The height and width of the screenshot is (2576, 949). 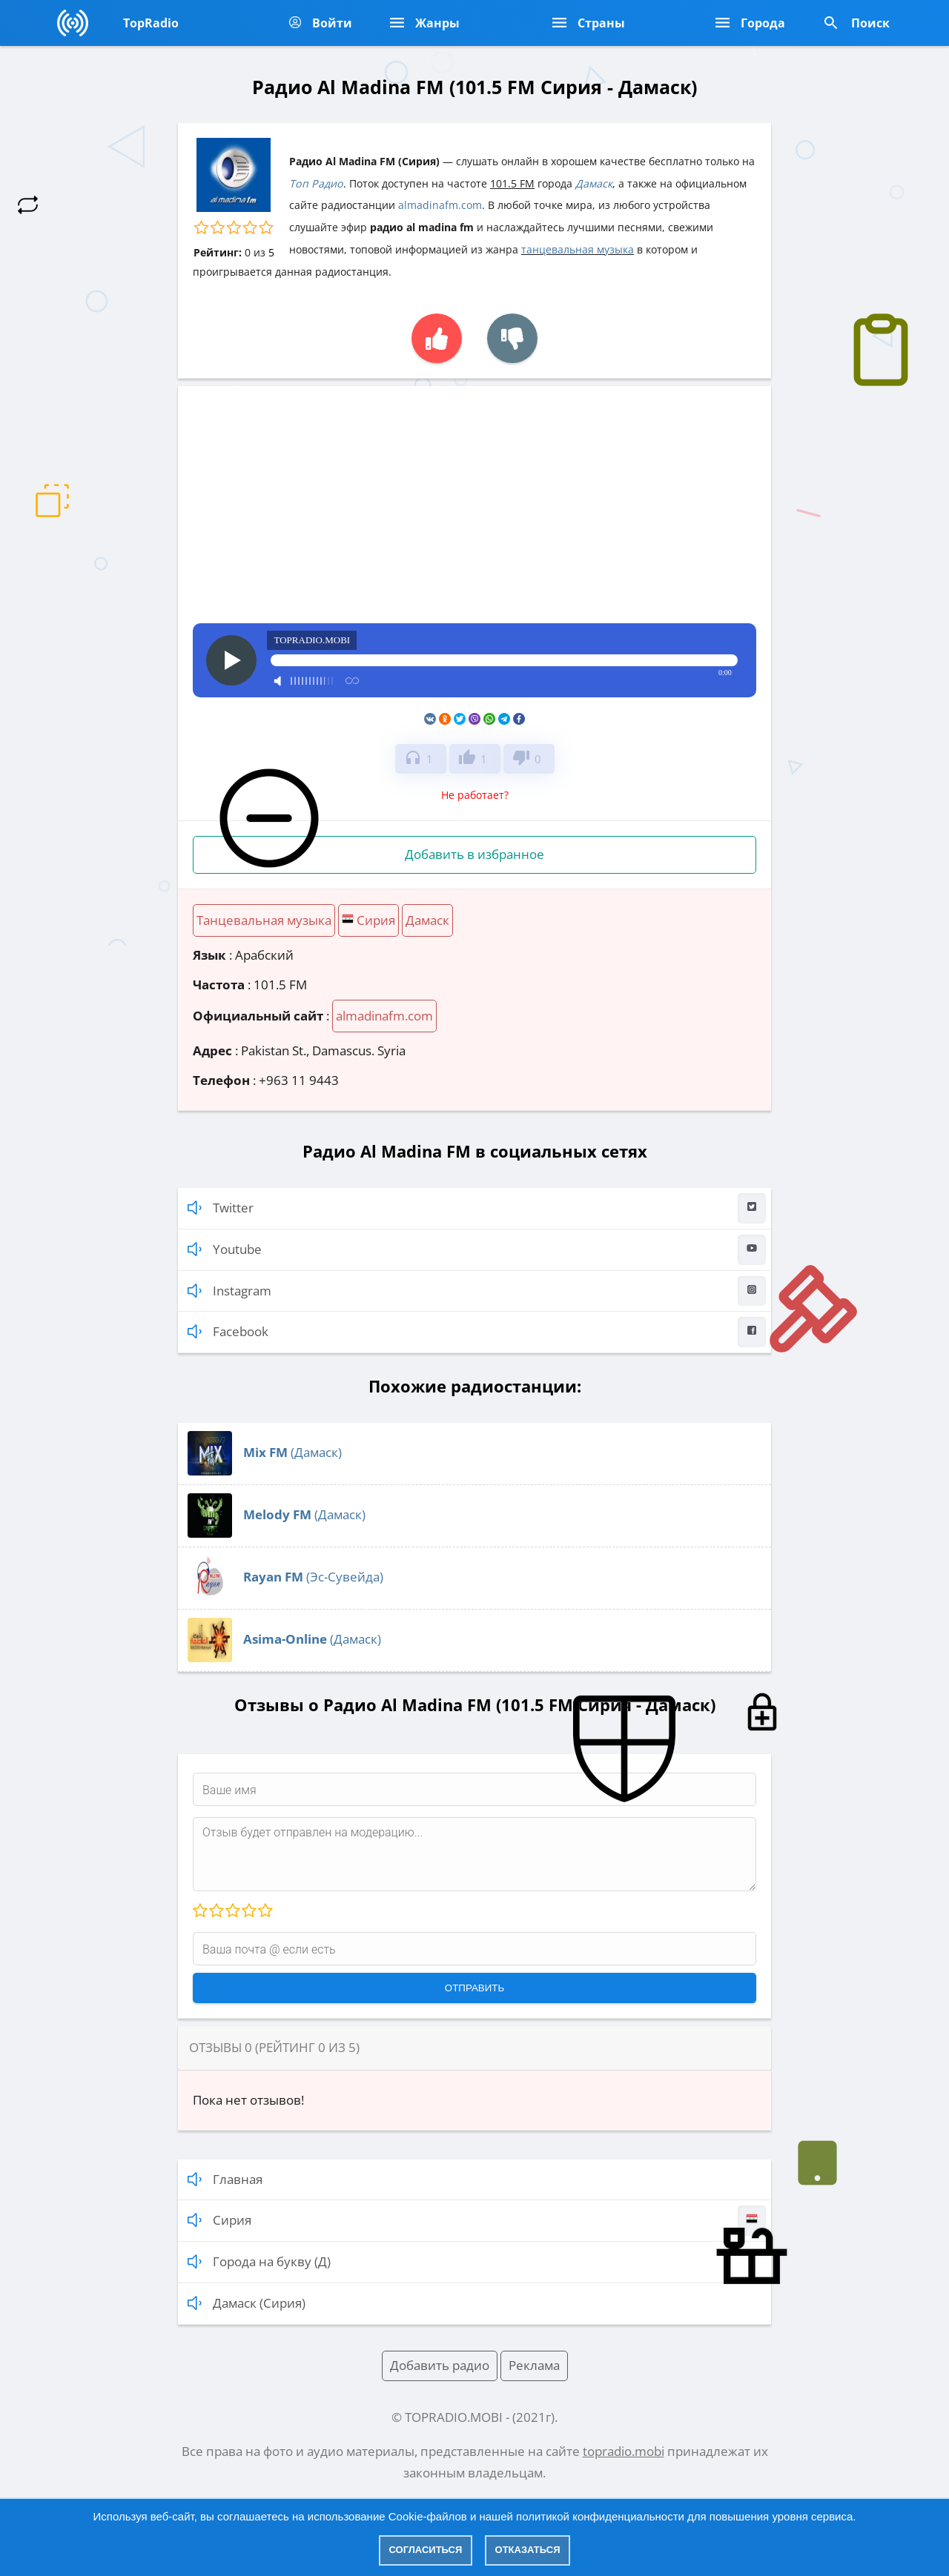 I want to click on view security or protection settings, so click(x=624, y=1742).